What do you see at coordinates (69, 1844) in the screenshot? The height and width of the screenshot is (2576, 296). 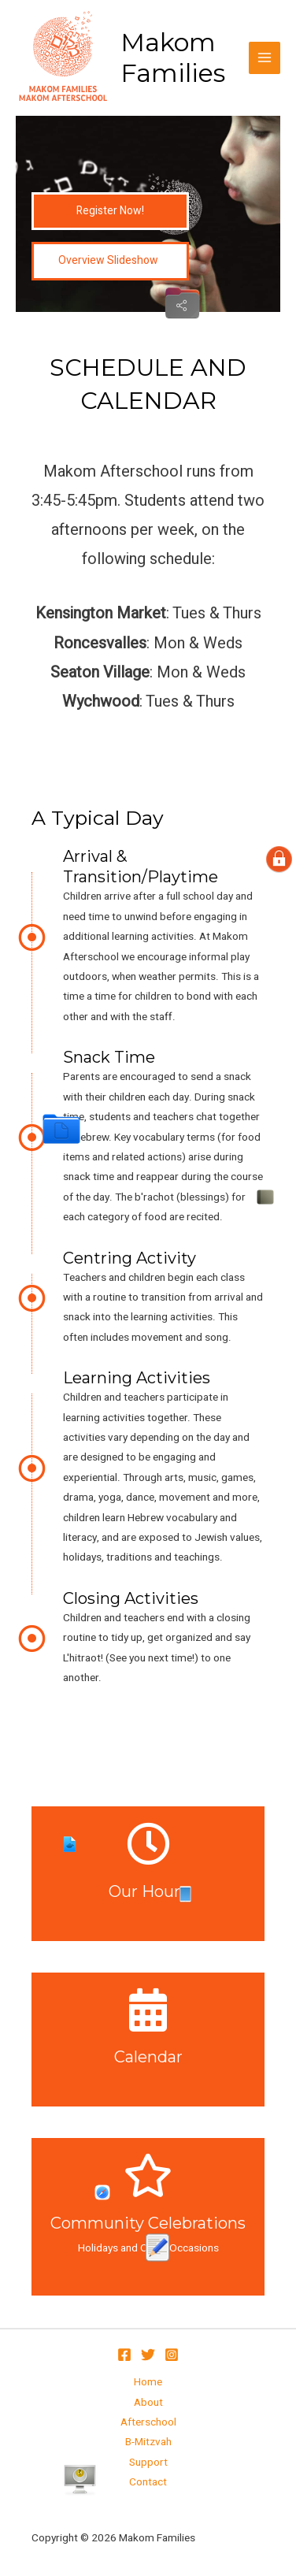 I see `a dockerfile or docker configuration file` at bounding box center [69, 1844].